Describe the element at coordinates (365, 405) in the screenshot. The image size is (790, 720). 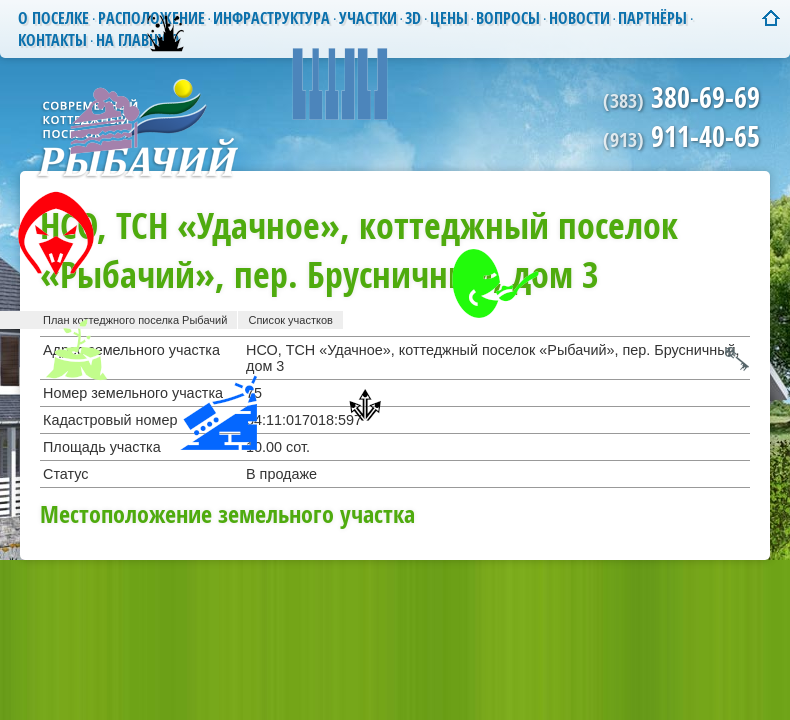
I see `indicates branching paths or multiple outcomes` at that location.